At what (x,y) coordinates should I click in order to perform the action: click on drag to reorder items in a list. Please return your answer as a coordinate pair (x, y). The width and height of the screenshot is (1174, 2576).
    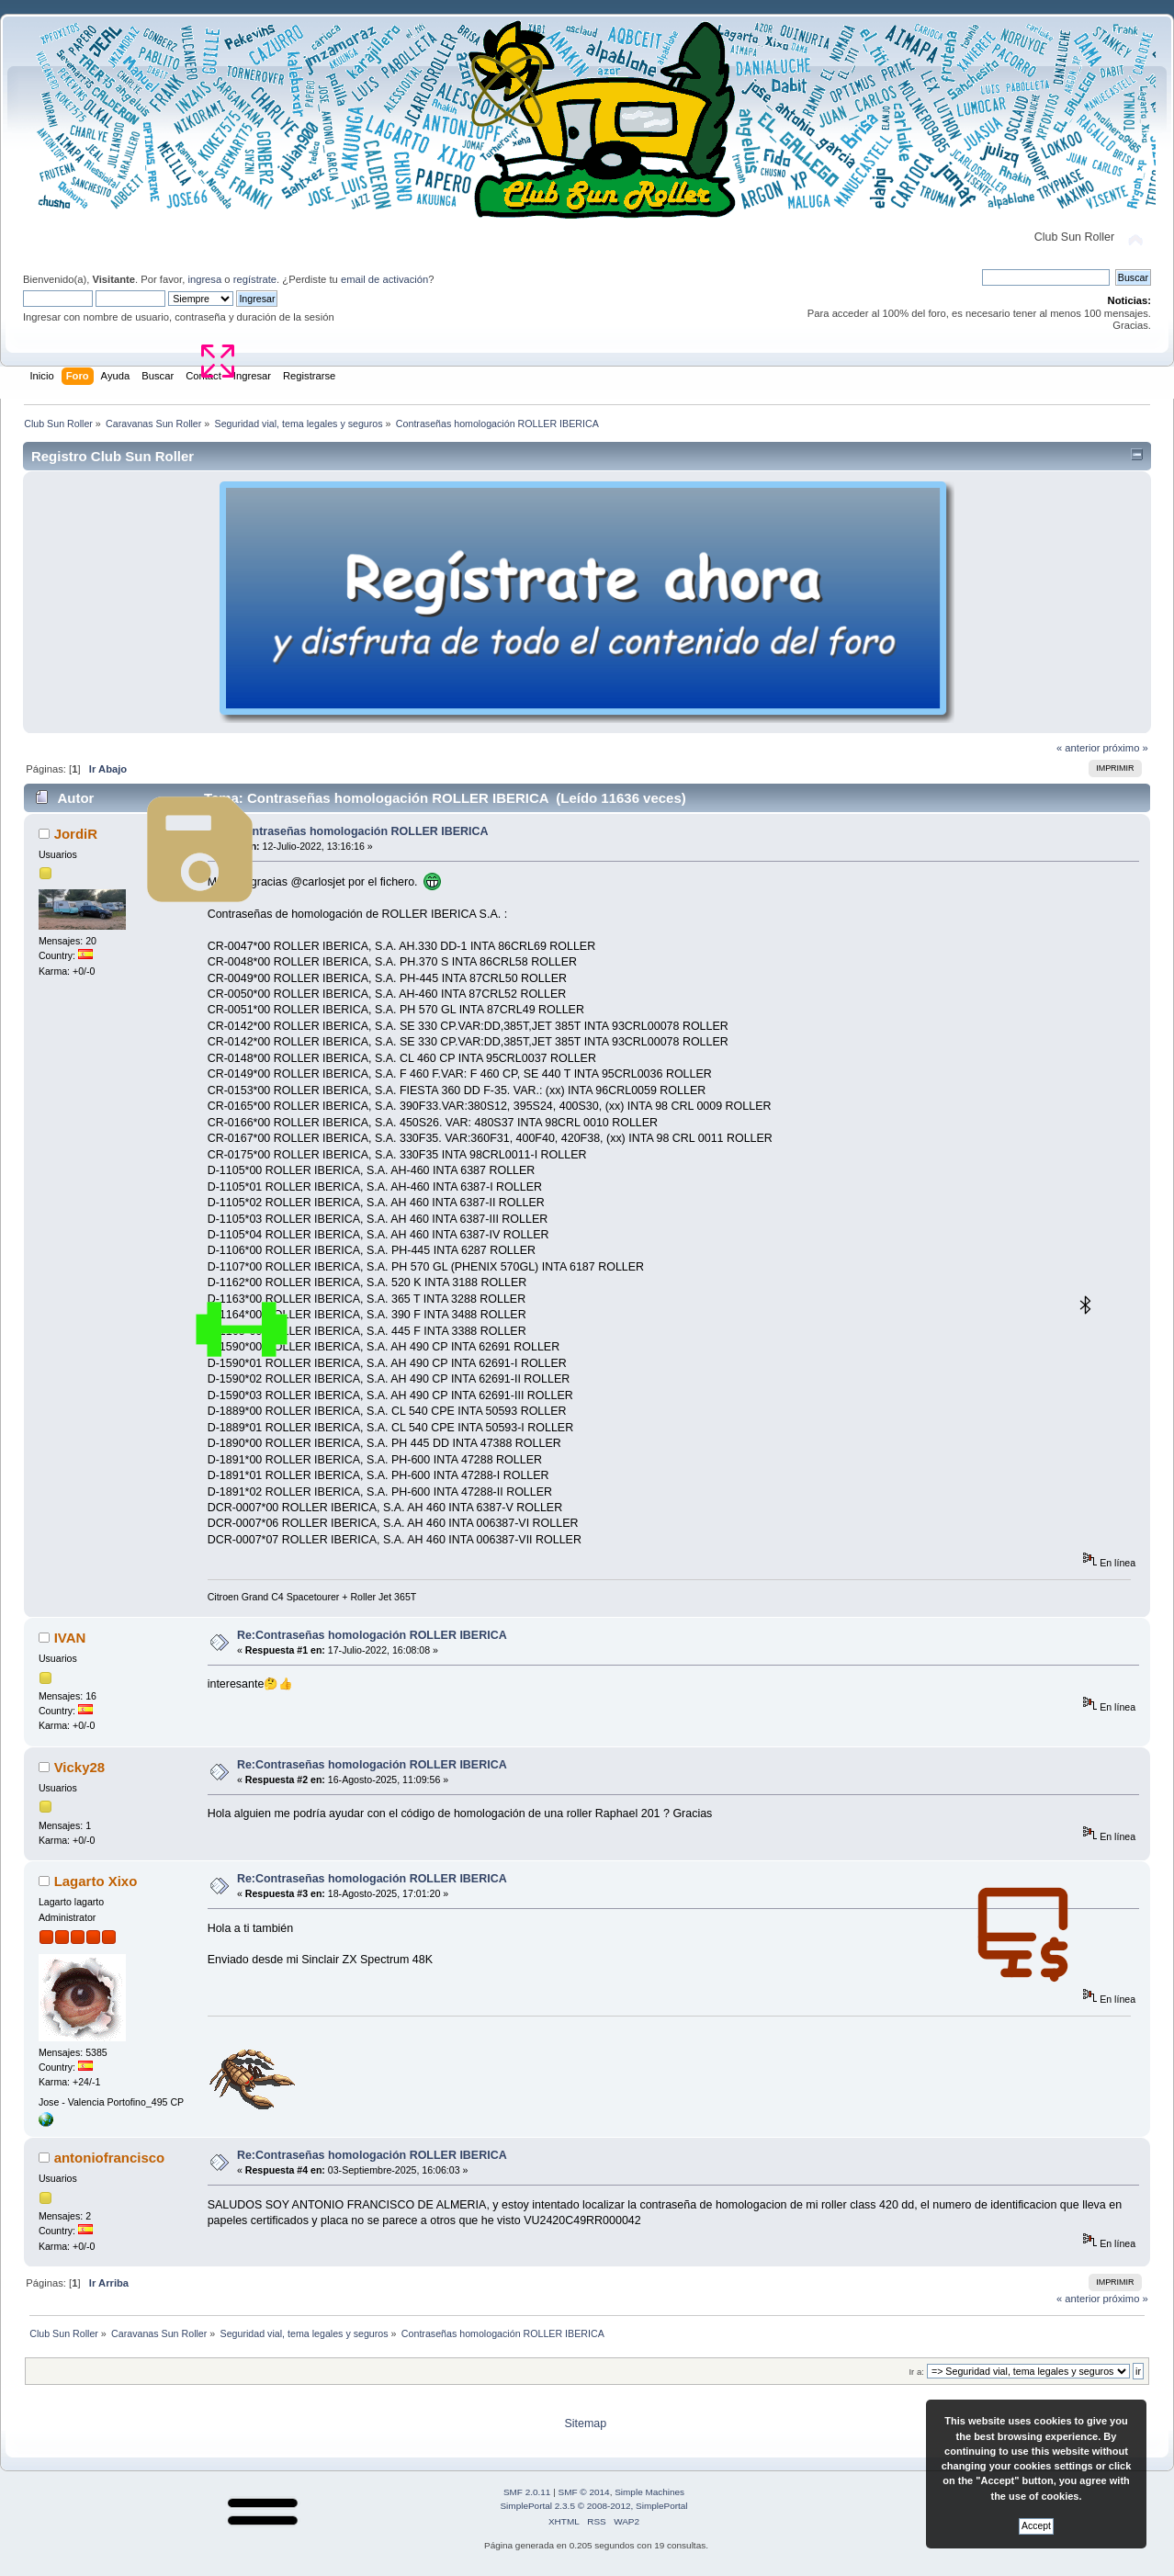
    Looking at the image, I should click on (263, 2512).